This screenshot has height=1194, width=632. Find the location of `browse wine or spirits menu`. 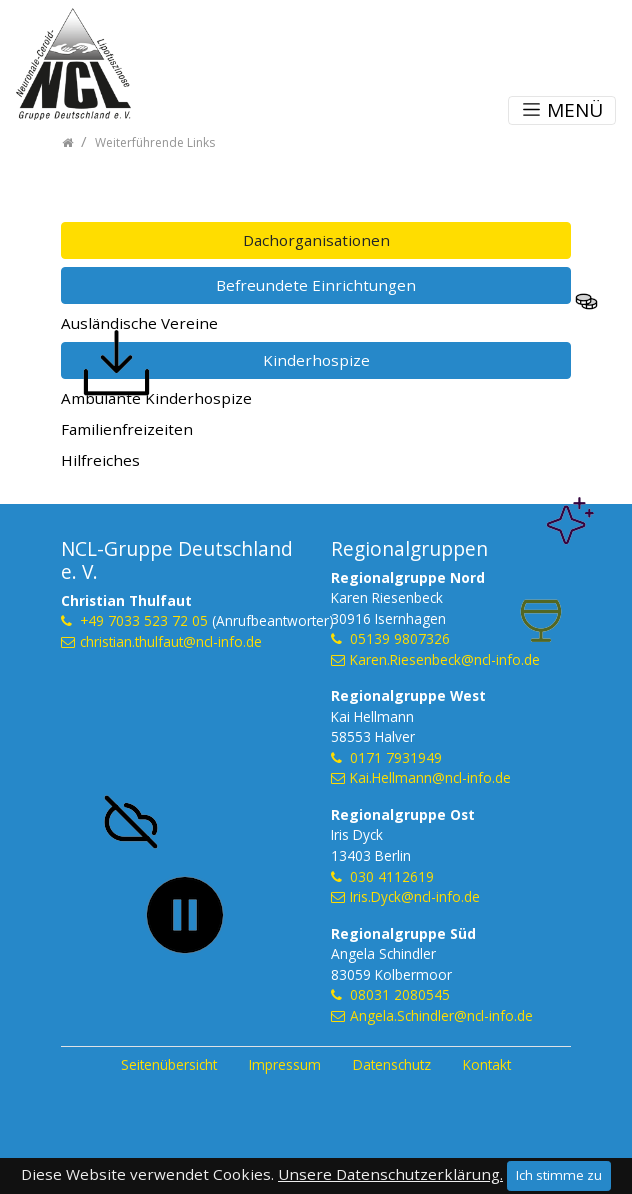

browse wine or spirits menu is located at coordinates (541, 620).